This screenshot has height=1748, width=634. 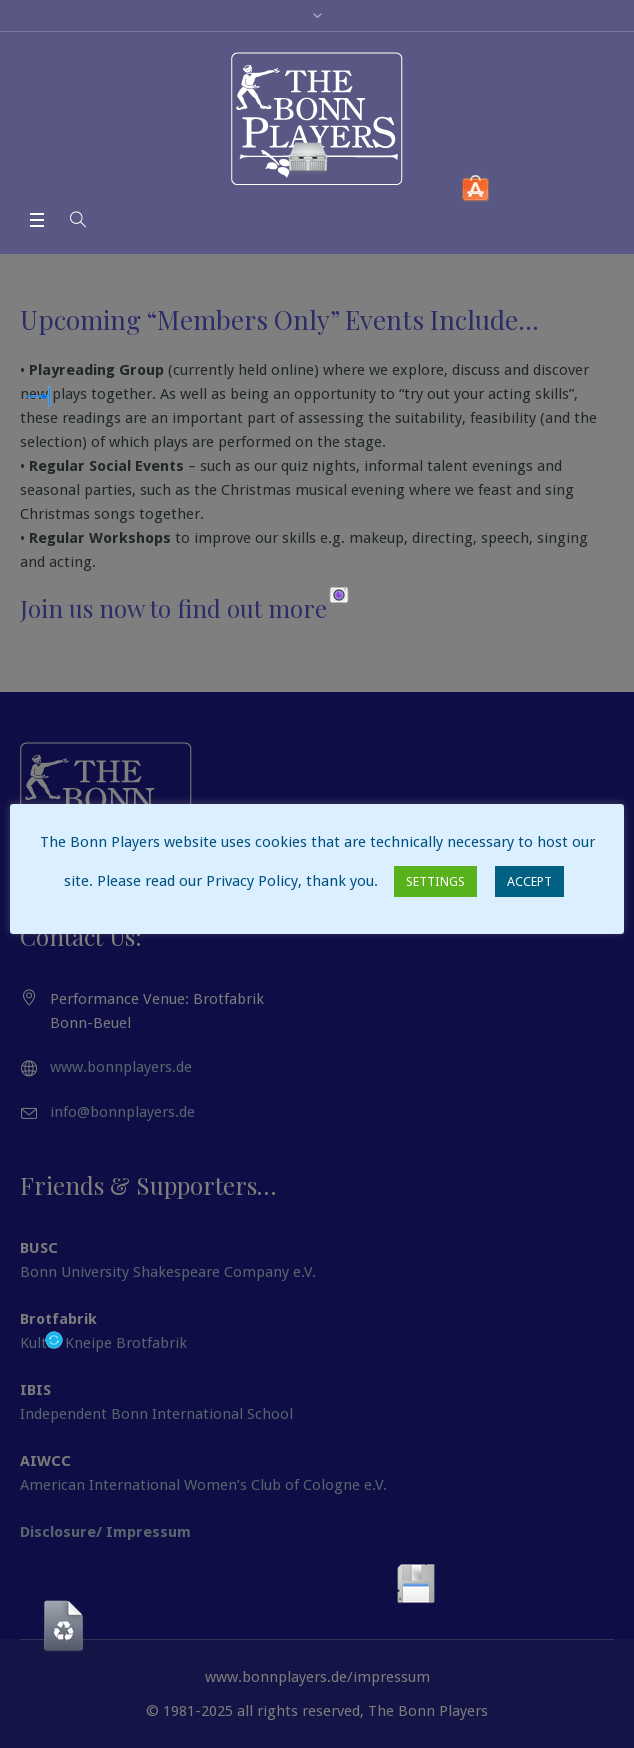 I want to click on open the software center to browse and install applications, so click(x=475, y=189).